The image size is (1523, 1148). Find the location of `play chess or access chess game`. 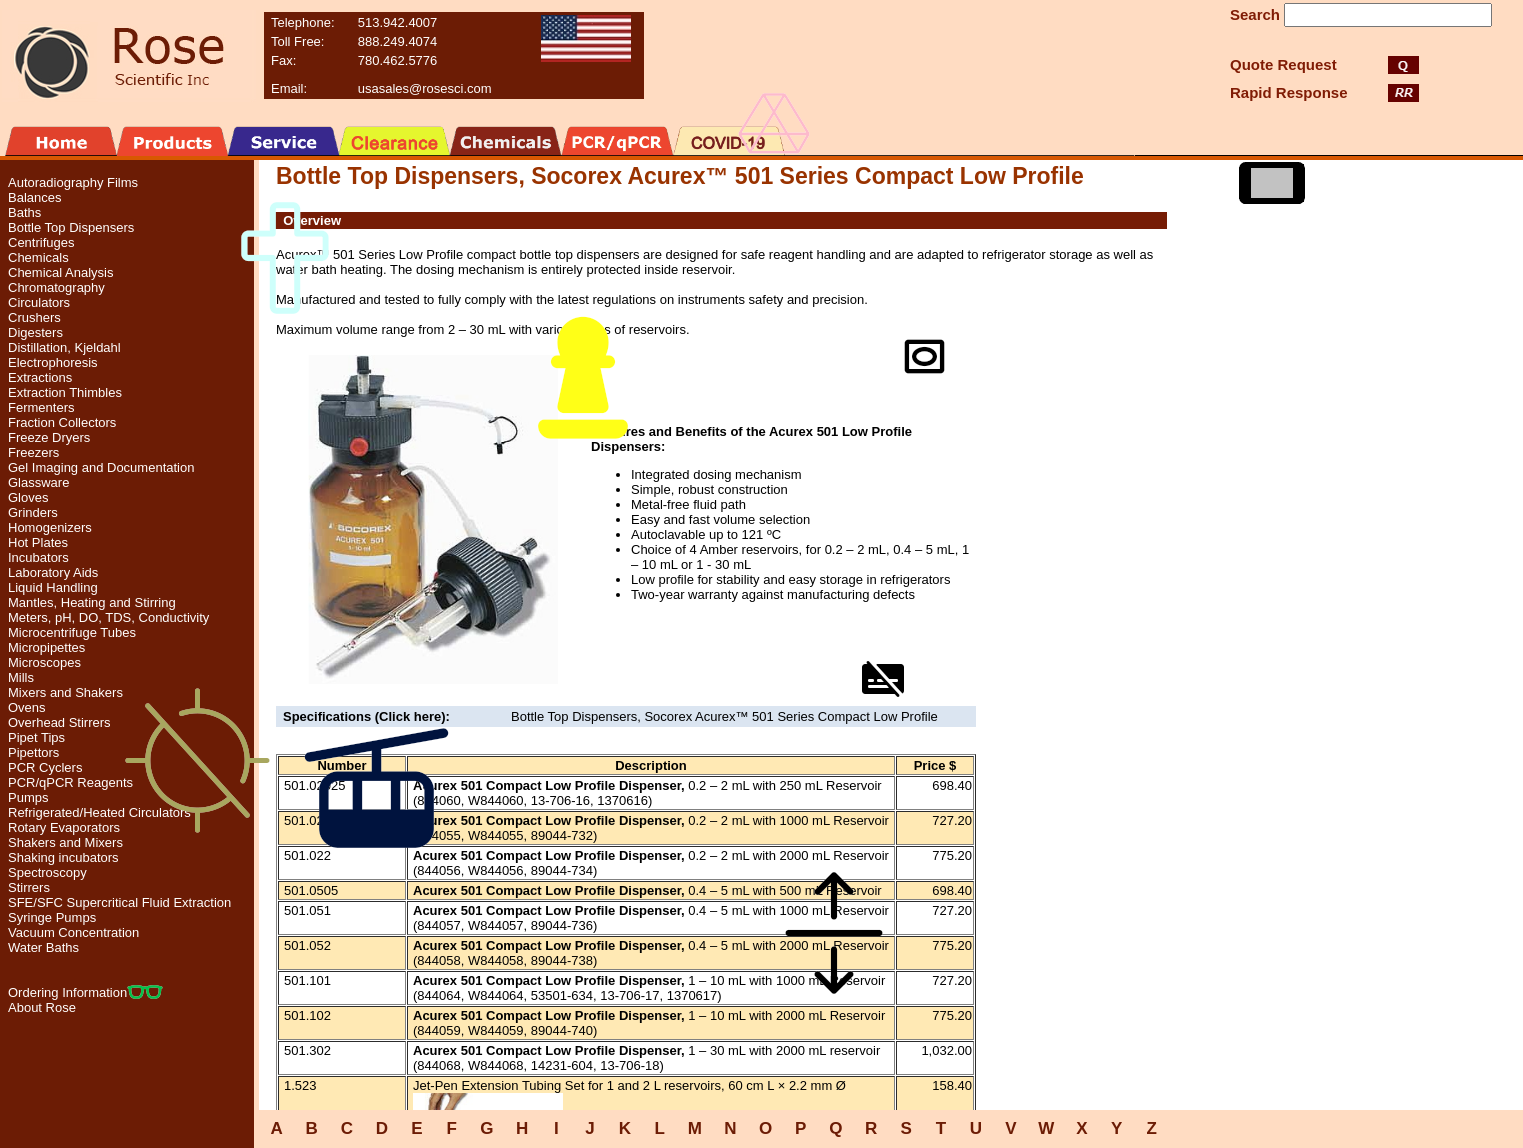

play chess or access chess game is located at coordinates (583, 381).